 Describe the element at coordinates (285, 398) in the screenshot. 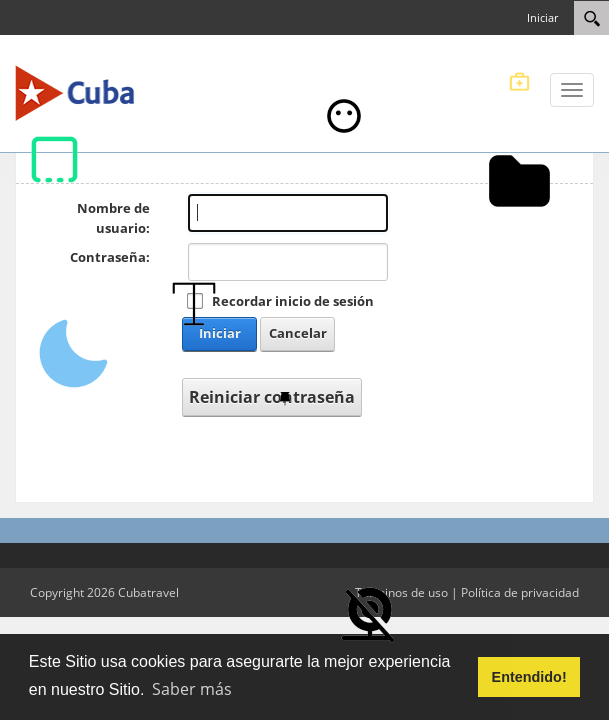

I see `pin an item to keep it visible` at that location.